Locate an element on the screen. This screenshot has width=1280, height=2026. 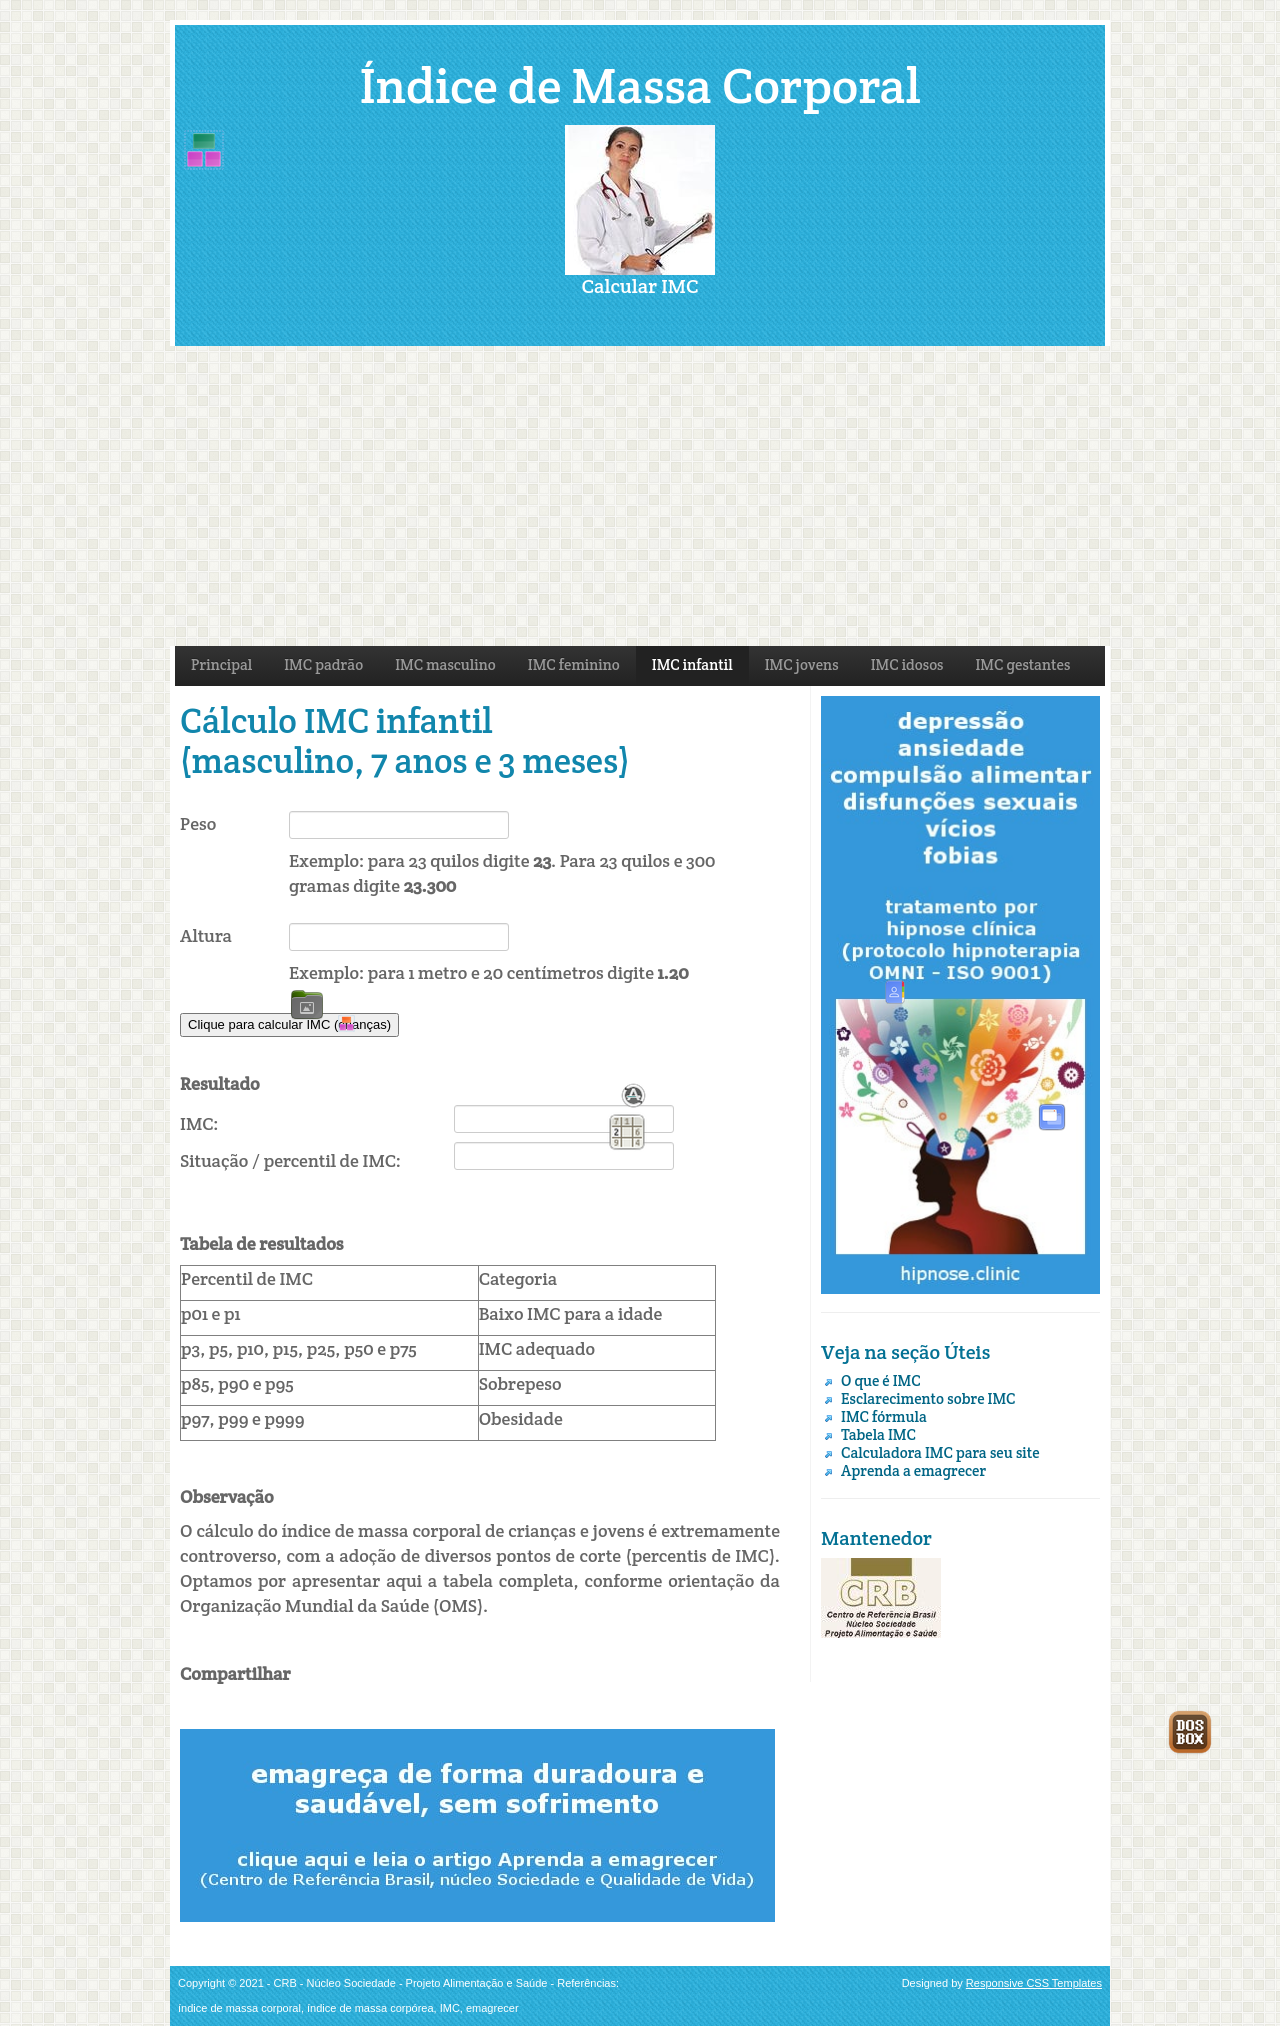
select all items in the current view is located at coordinates (346, 1023).